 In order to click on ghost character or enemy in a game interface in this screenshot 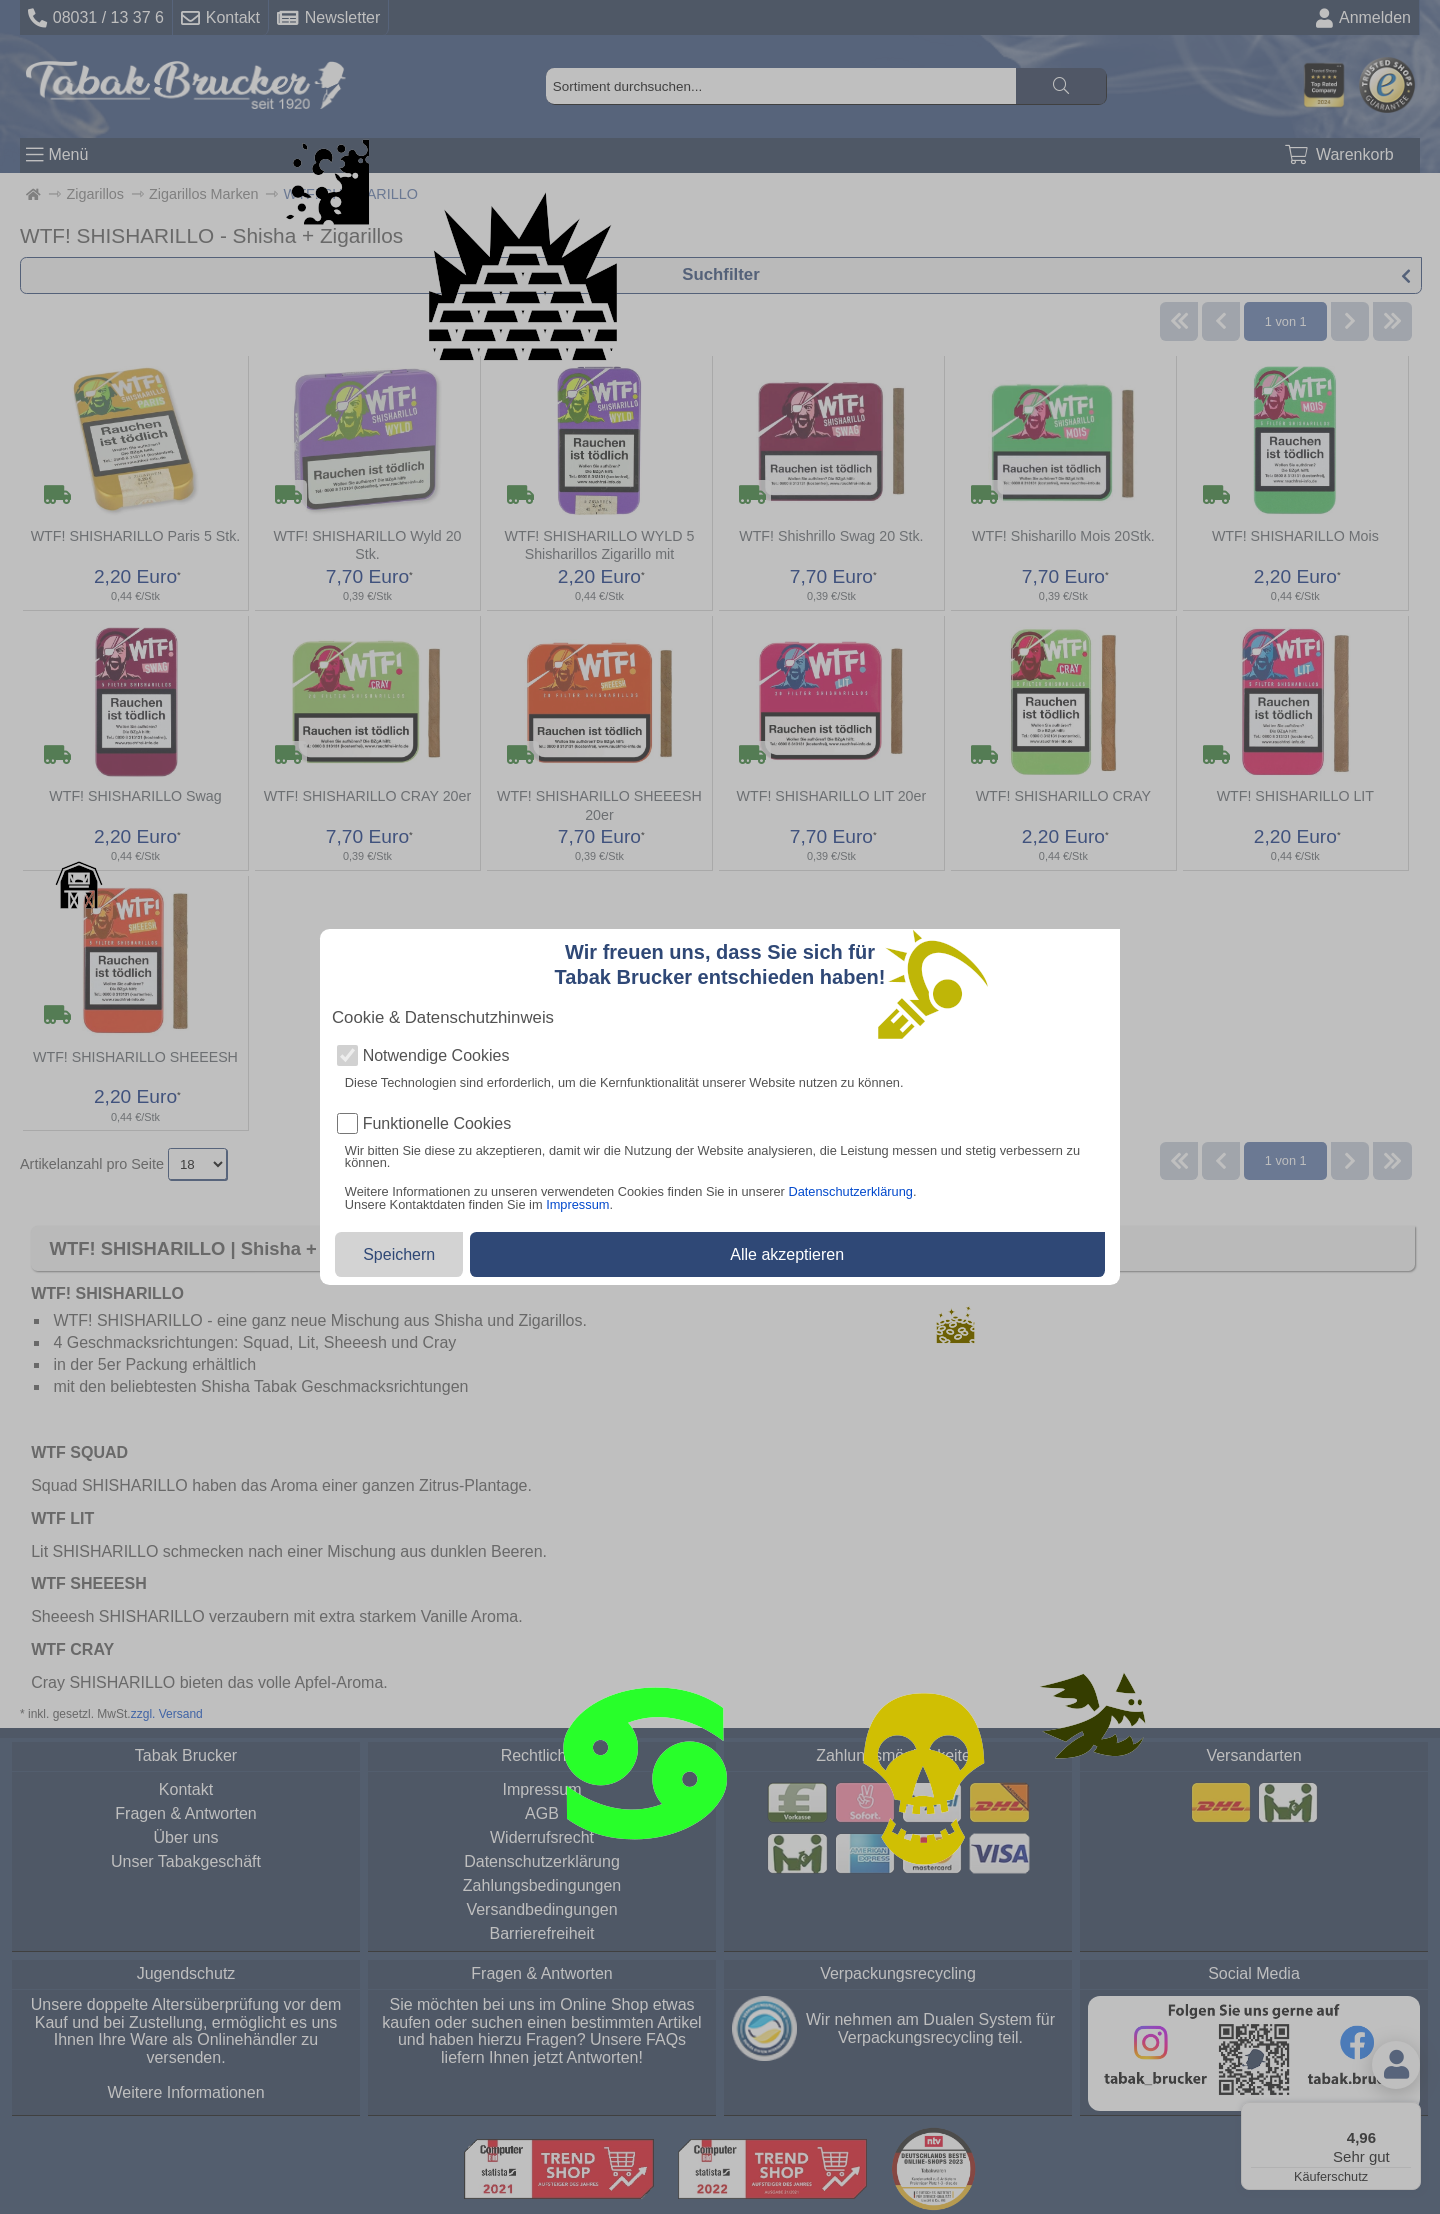, I will do `click(1092, 1715)`.